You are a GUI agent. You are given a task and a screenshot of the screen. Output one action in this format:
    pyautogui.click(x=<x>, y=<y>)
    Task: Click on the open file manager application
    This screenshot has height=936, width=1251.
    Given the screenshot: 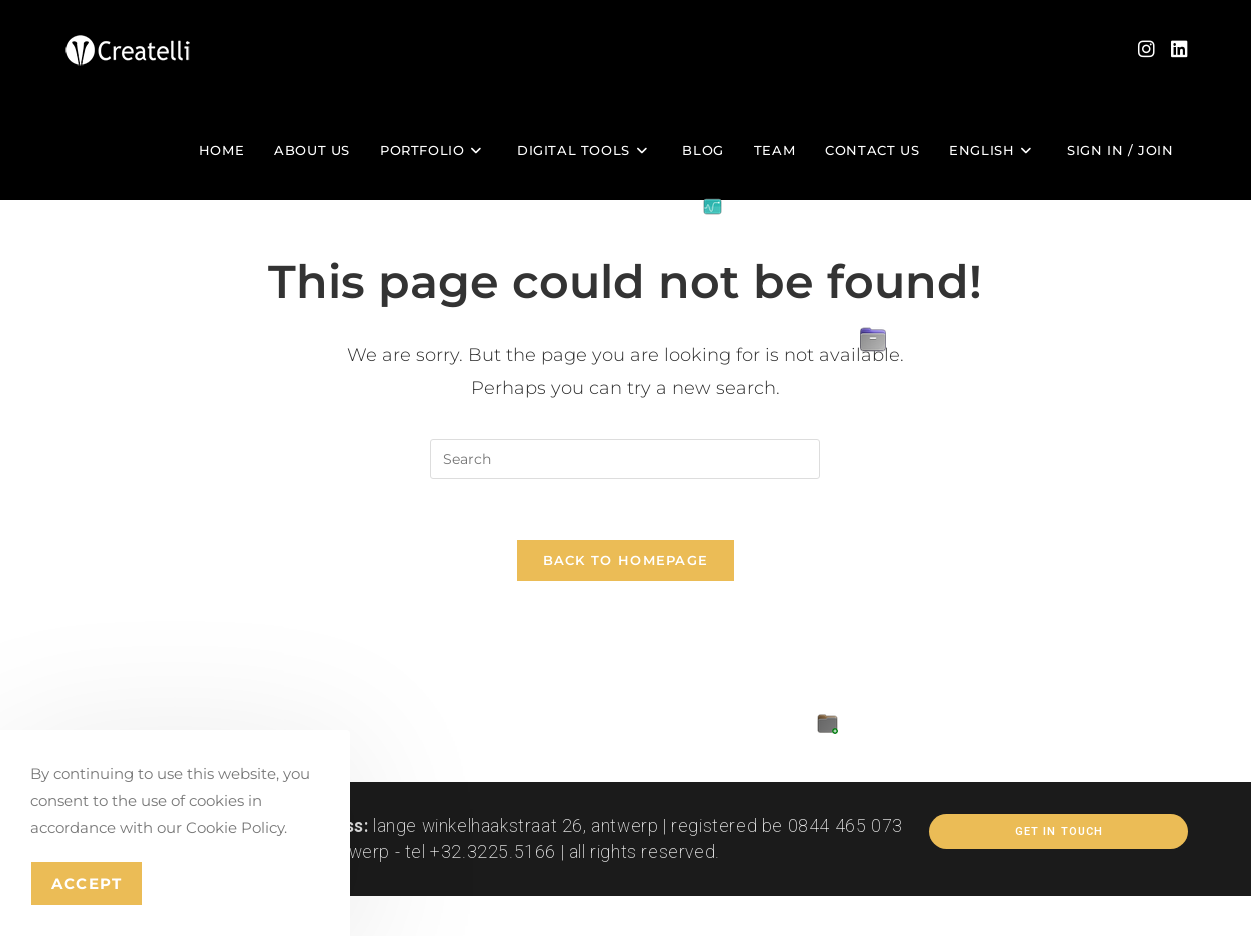 What is the action you would take?
    pyautogui.click(x=873, y=339)
    